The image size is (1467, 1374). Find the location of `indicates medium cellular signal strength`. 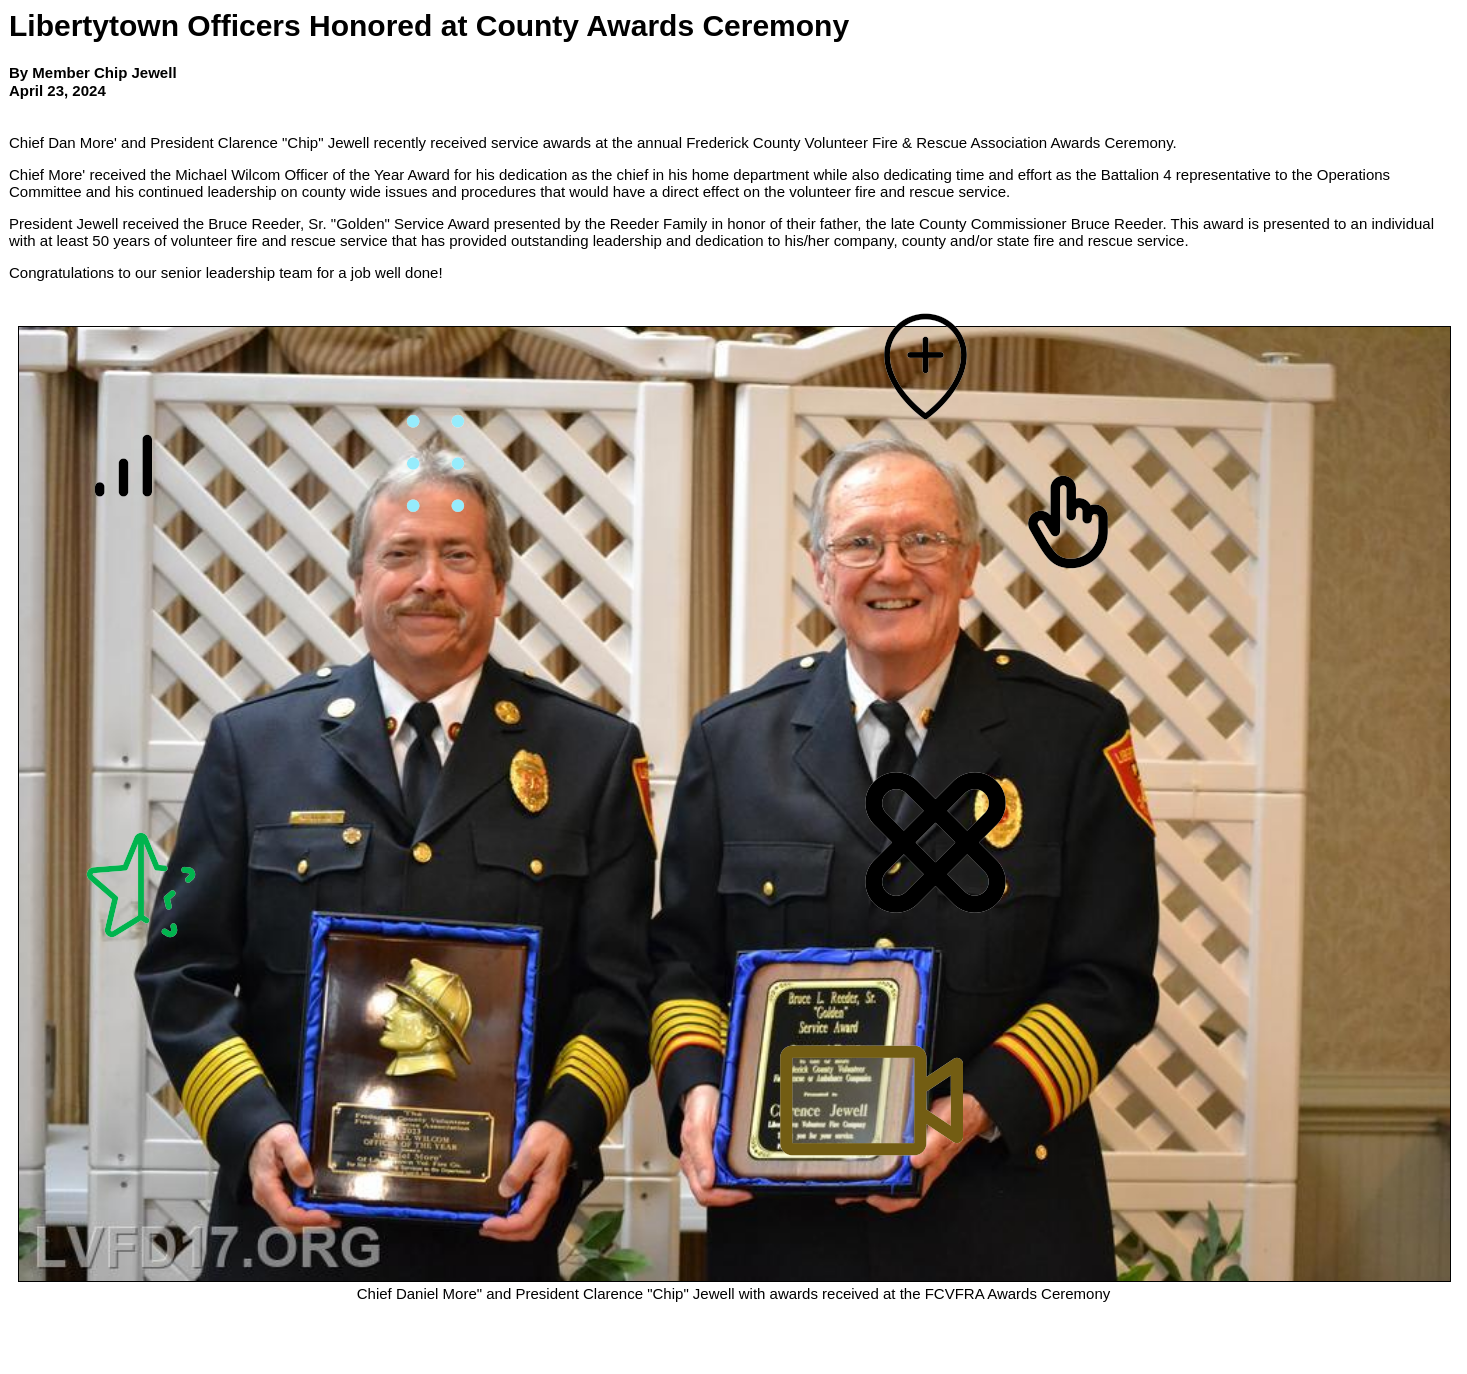

indicates medium cellular signal strength is located at coordinates (152, 449).